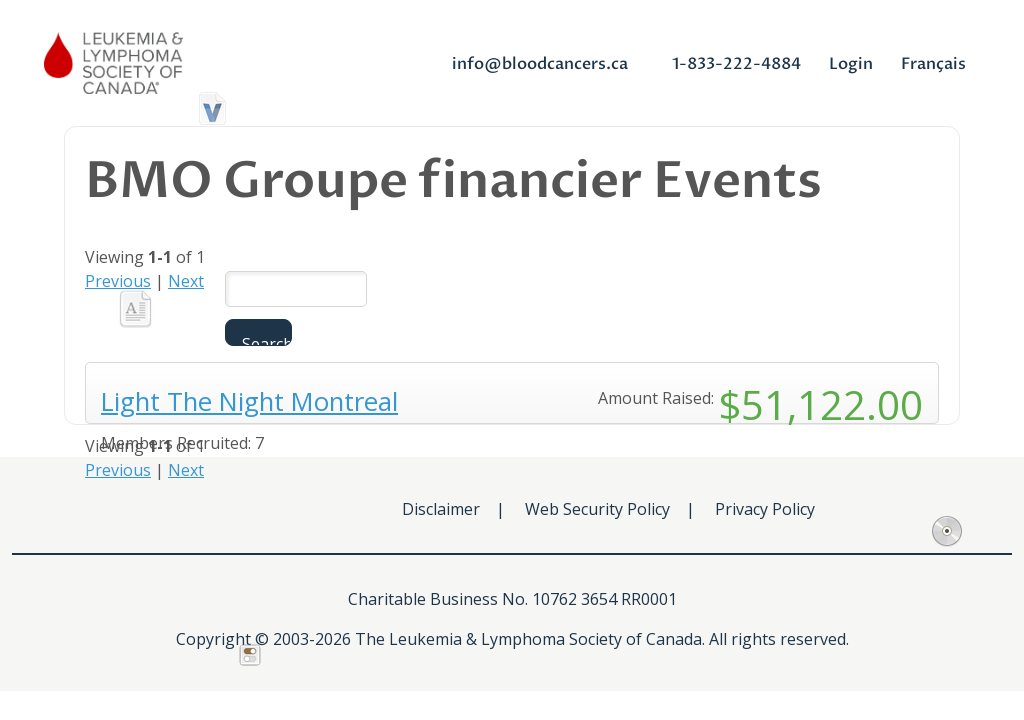 The height and width of the screenshot is (720, 1024). I want to click on open a rich text document, so click(135, 308).